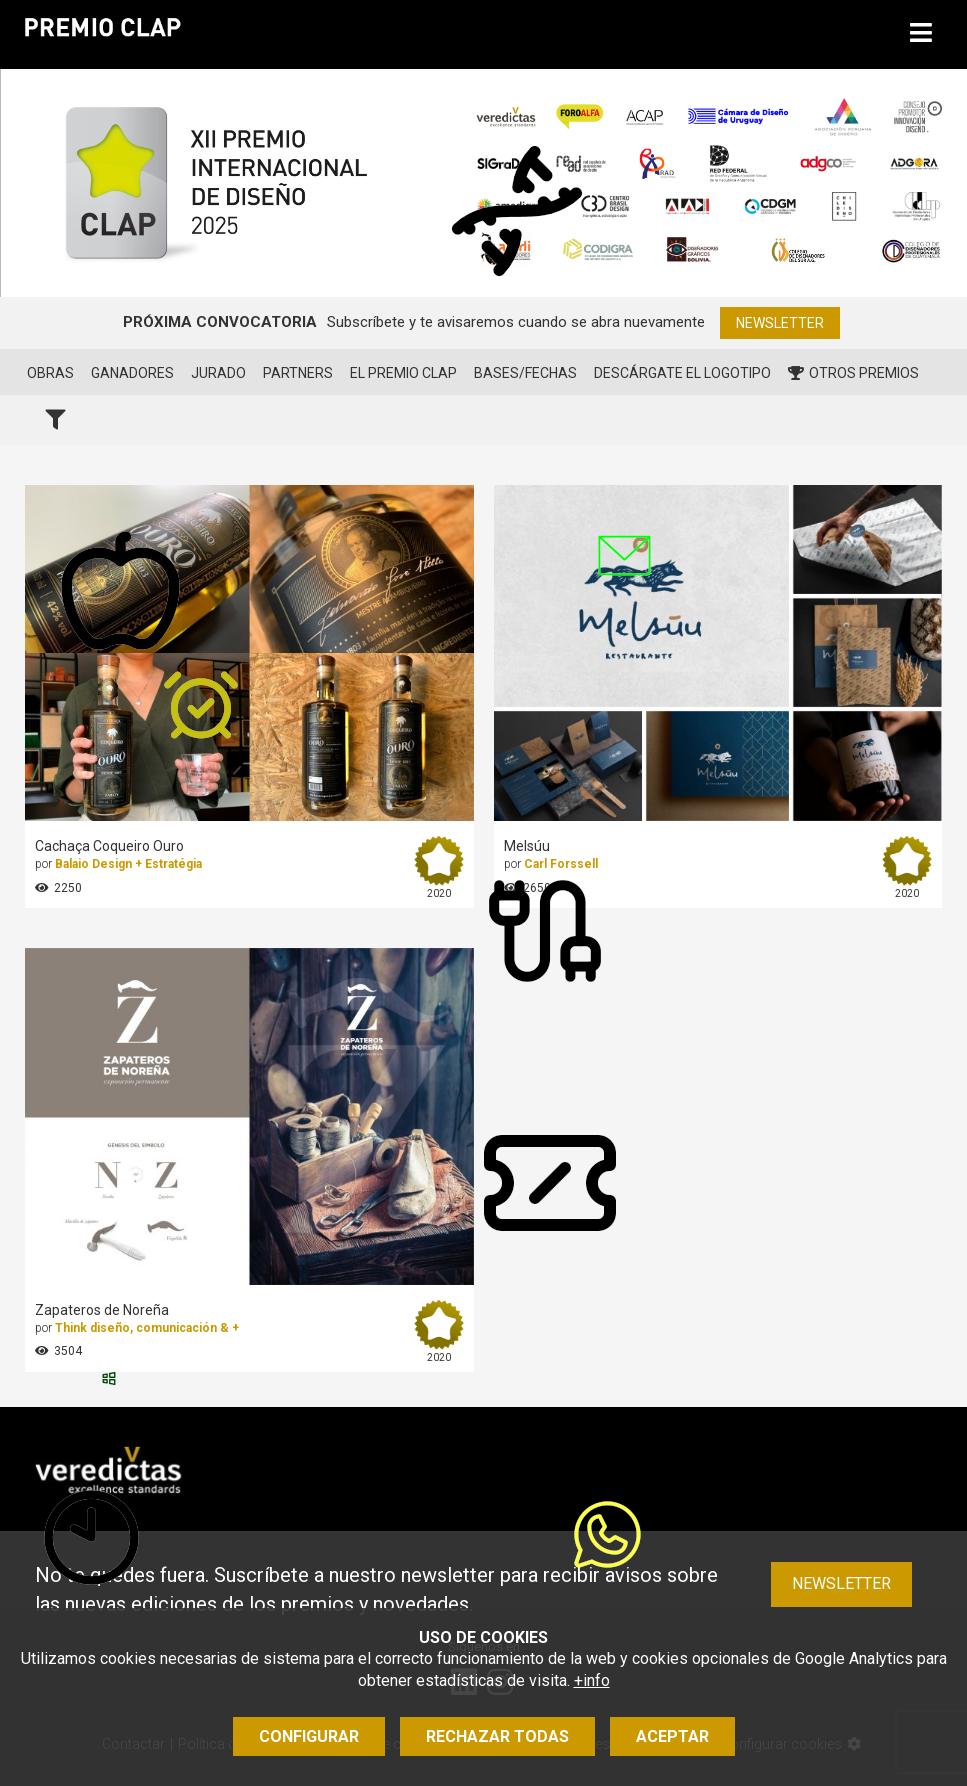  Describe the element at coordinates (624, 555) in the screenshot. I see `access your inbox or messages` at that location.